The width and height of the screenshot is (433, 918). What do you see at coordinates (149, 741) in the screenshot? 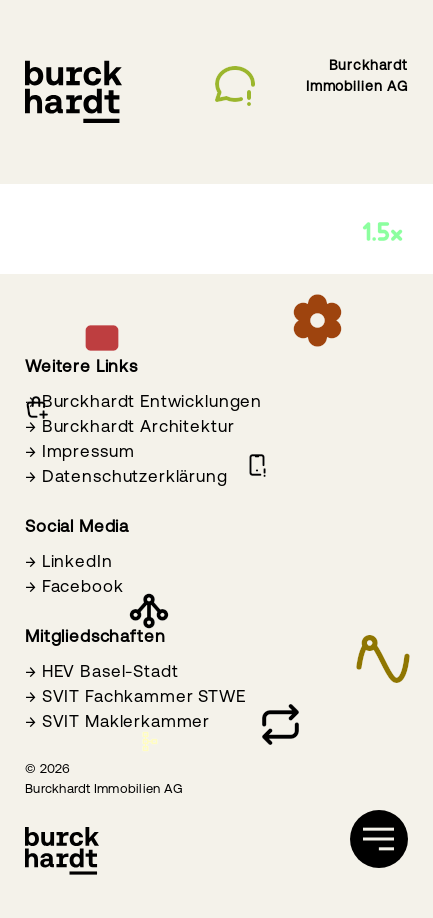
I see `view database schema structure` at bounding box center [149, 741].